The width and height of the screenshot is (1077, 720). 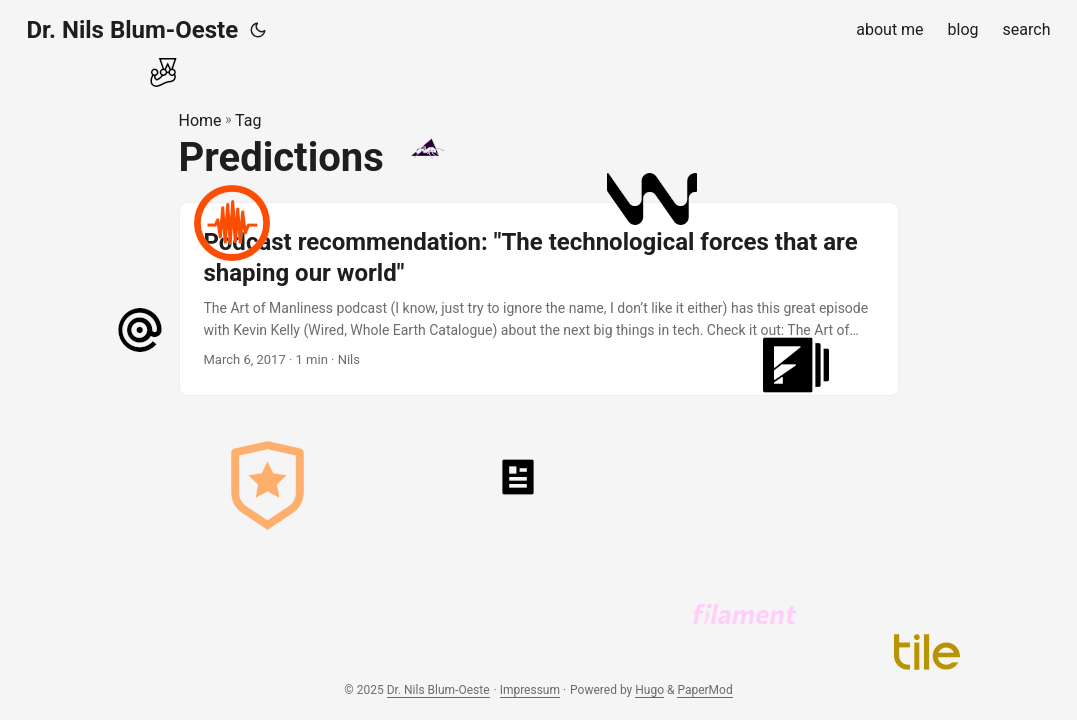 What do you see at coordinates (163, 72) in the screenshot?
I see `jest testing framework logo` at bounding box center [163, 72].